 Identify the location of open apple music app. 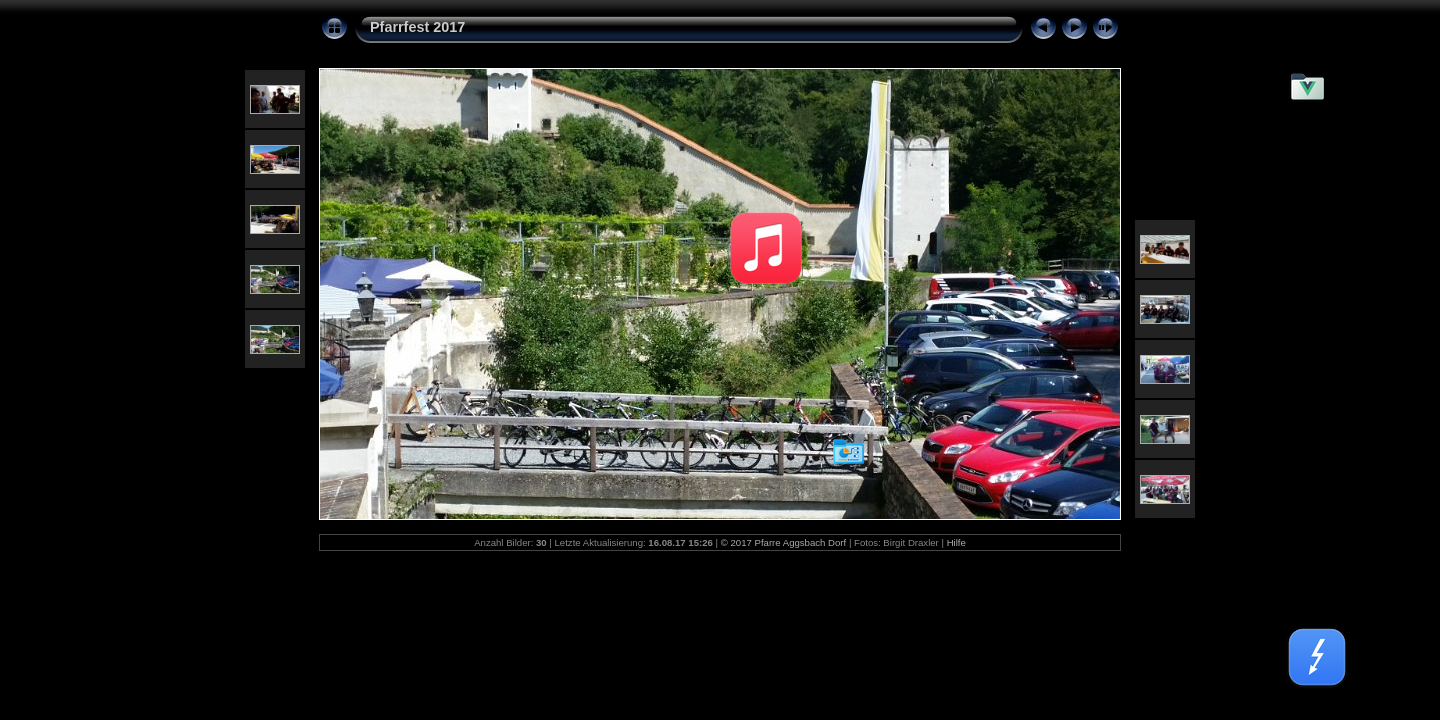
(766, 248).